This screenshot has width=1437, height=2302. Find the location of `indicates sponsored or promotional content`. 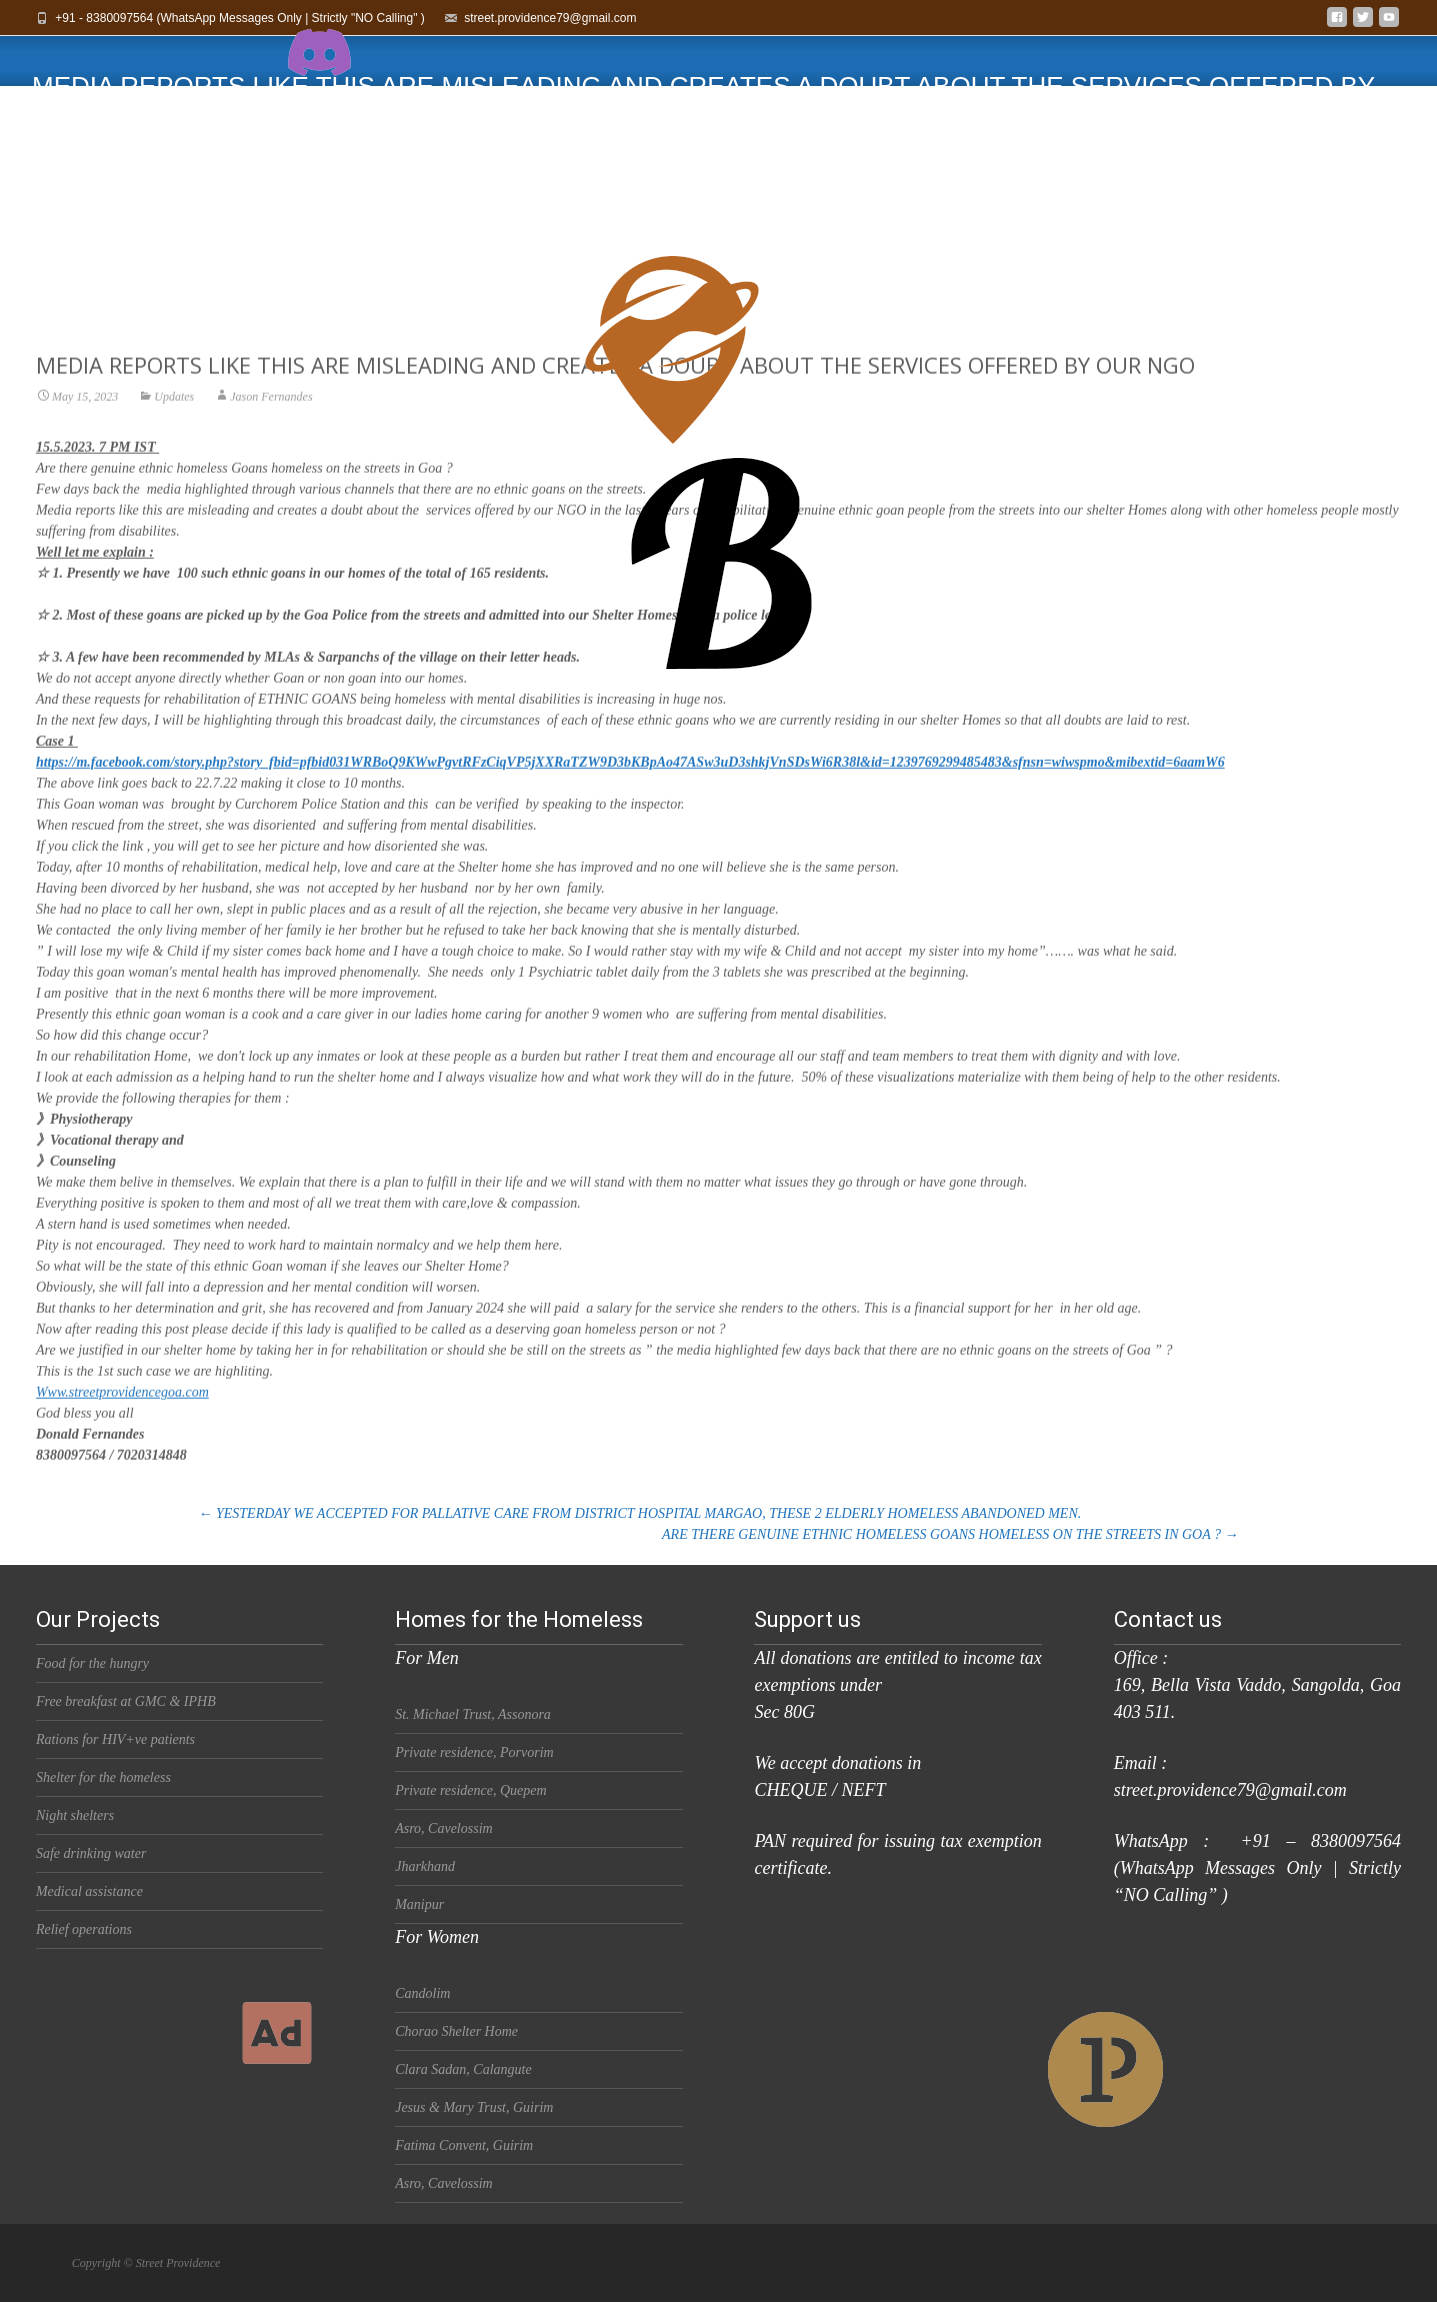

indicates sponsored or promotional content is located at coordinates (277, 2033).